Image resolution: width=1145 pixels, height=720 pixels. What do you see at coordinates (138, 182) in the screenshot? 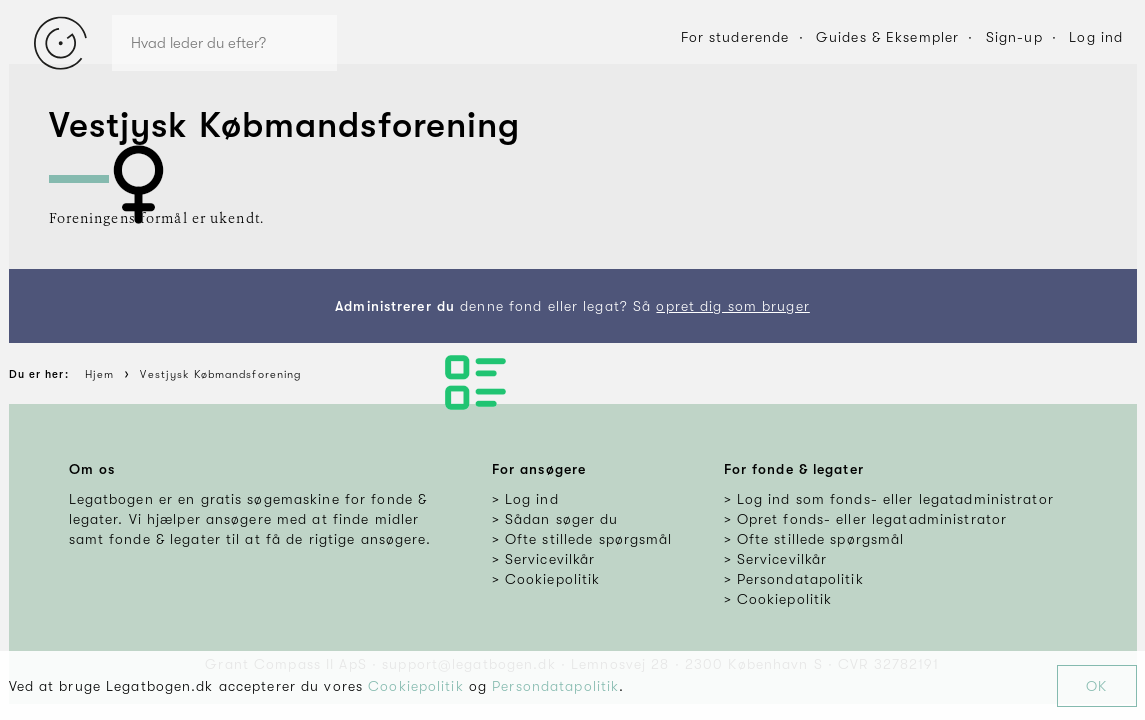
I see `indicates female gender option` at bounding box center [138, 182].